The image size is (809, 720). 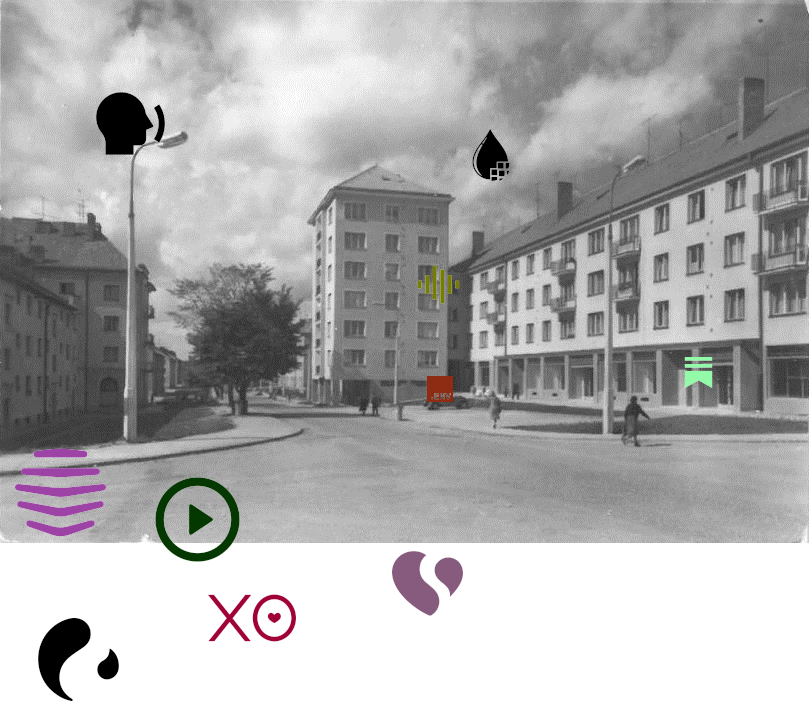 What do you see at coordinates (60, 492) in the screenshot?
I see `open the Hive app` at bounding box center [60, 492].